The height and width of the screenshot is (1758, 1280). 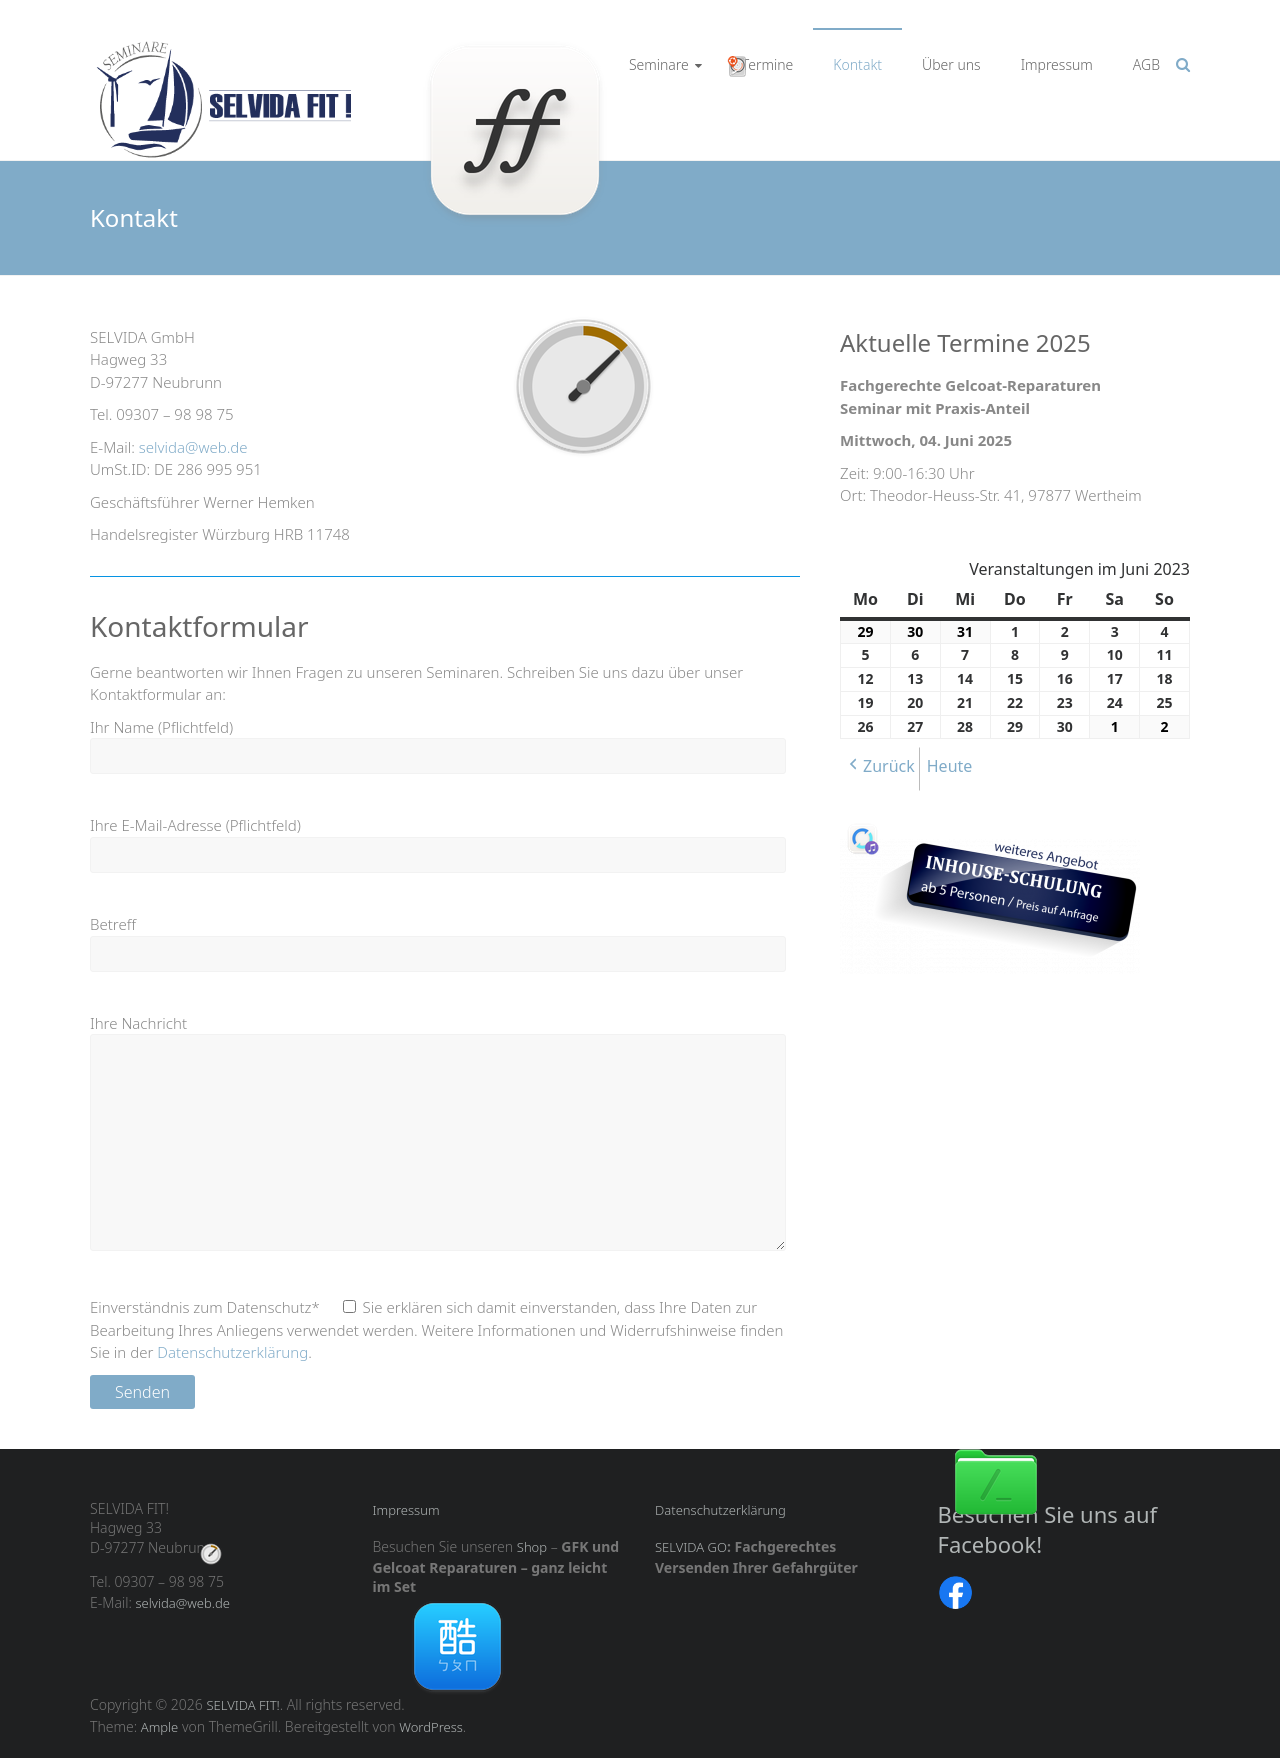 I want to click on open IBus Chewing input method settings, so click(x=457, y=1646).